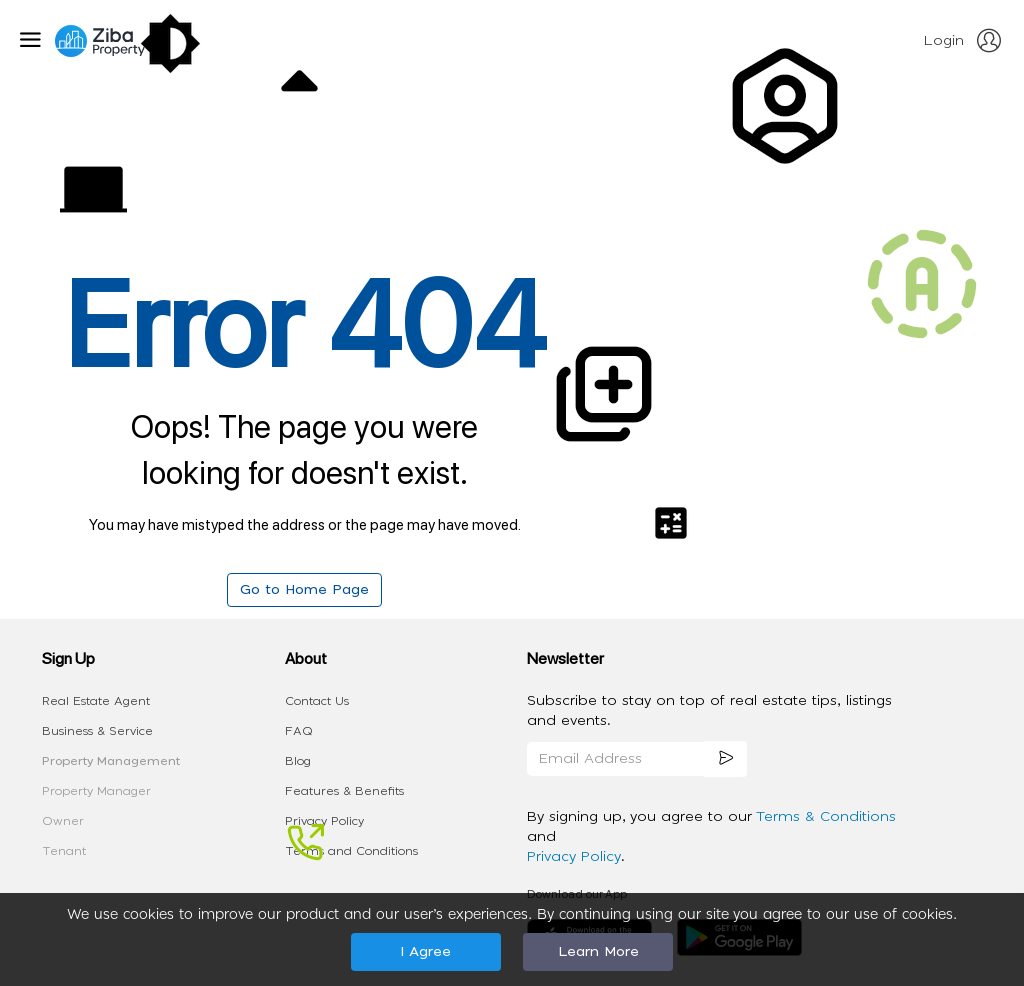 The height and width of the screenshot is (986, 1024). What do you see at coordinates (671, 523) in the screenshot?
I see `open the calculator app` at bounding box center [671, 523].